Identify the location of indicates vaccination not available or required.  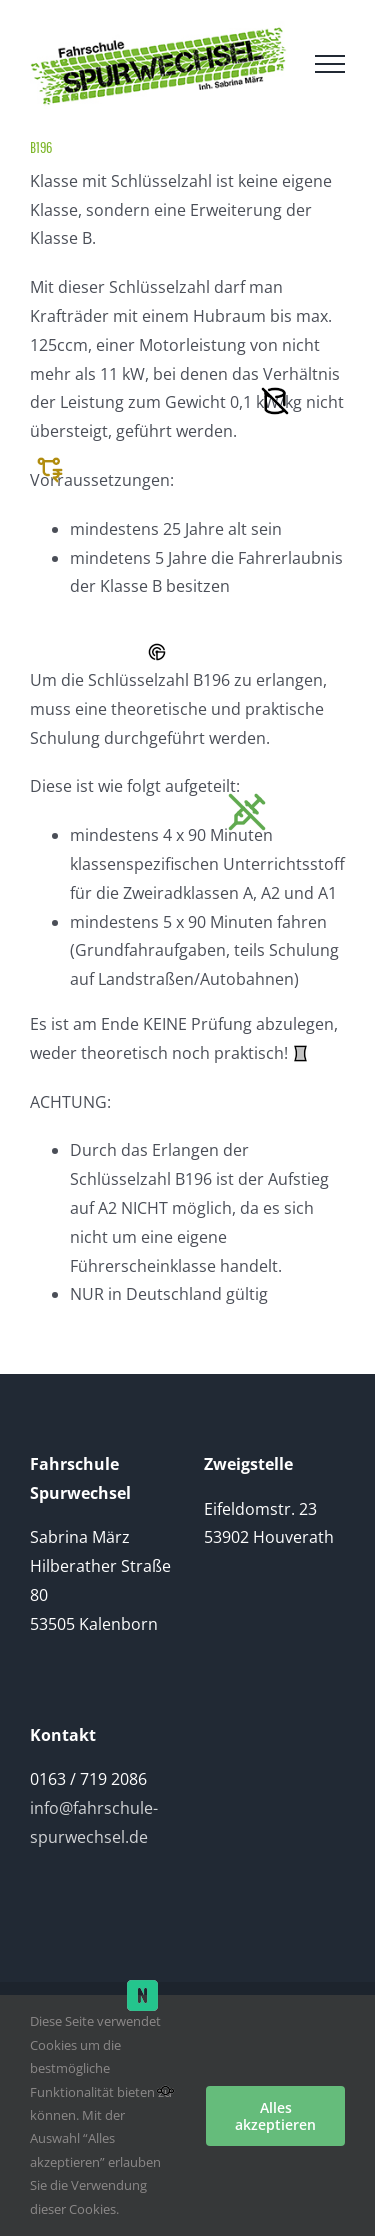
(247, 812).